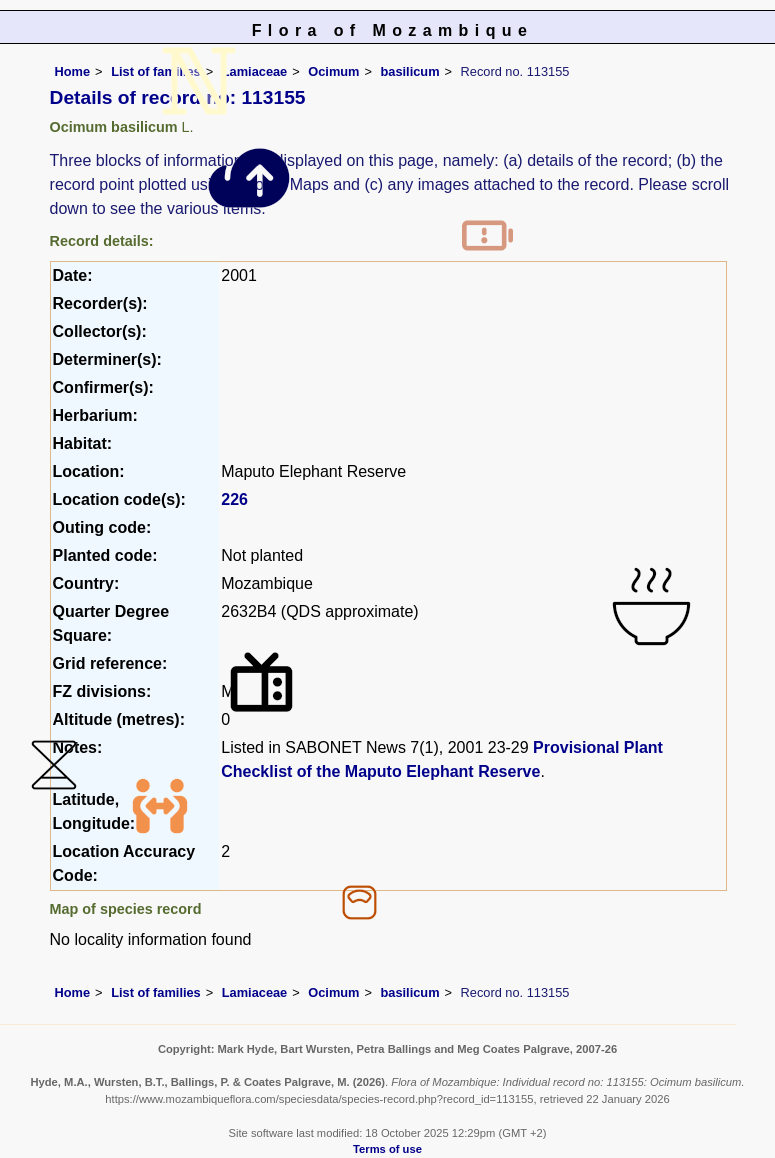 This screenshot has width=775, height=1158. I want to click on indicates time running low or nearly expired, so click(54, 765).